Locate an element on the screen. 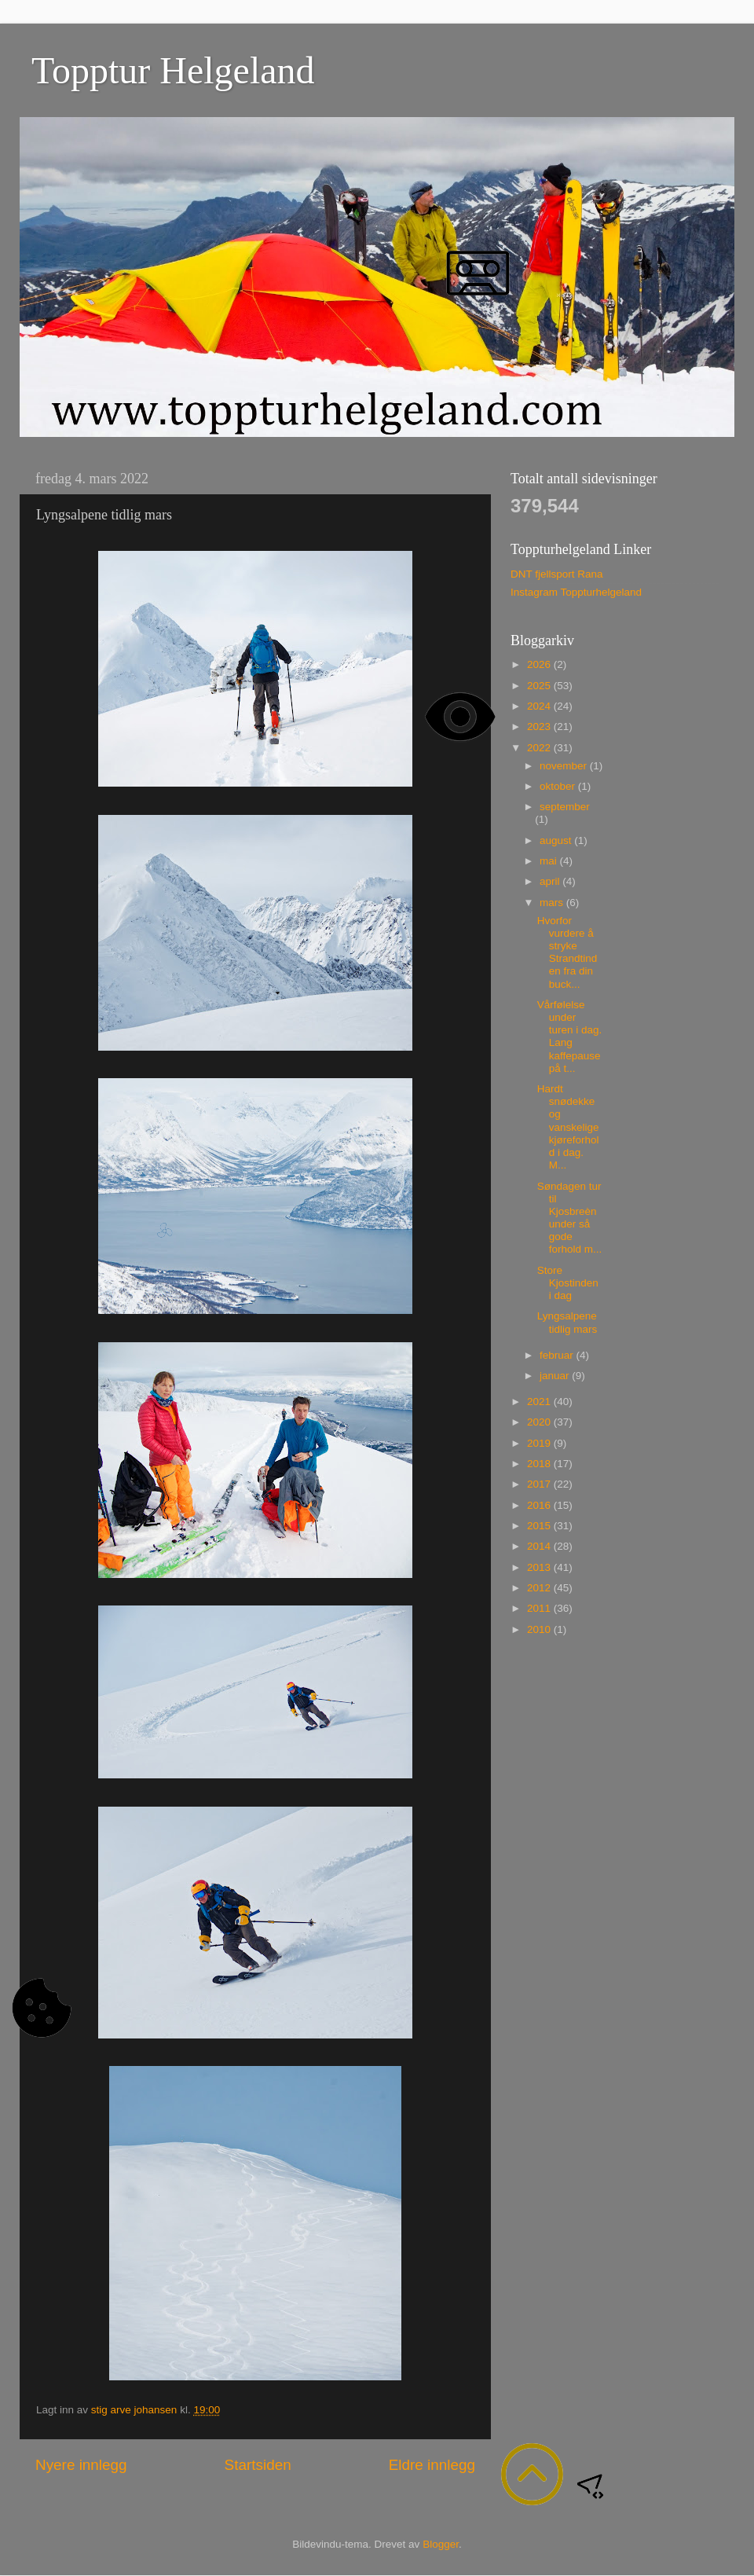 This screenshot has height=2576, width=754. access location-based developer tools is located at coordinates (590, 2486).